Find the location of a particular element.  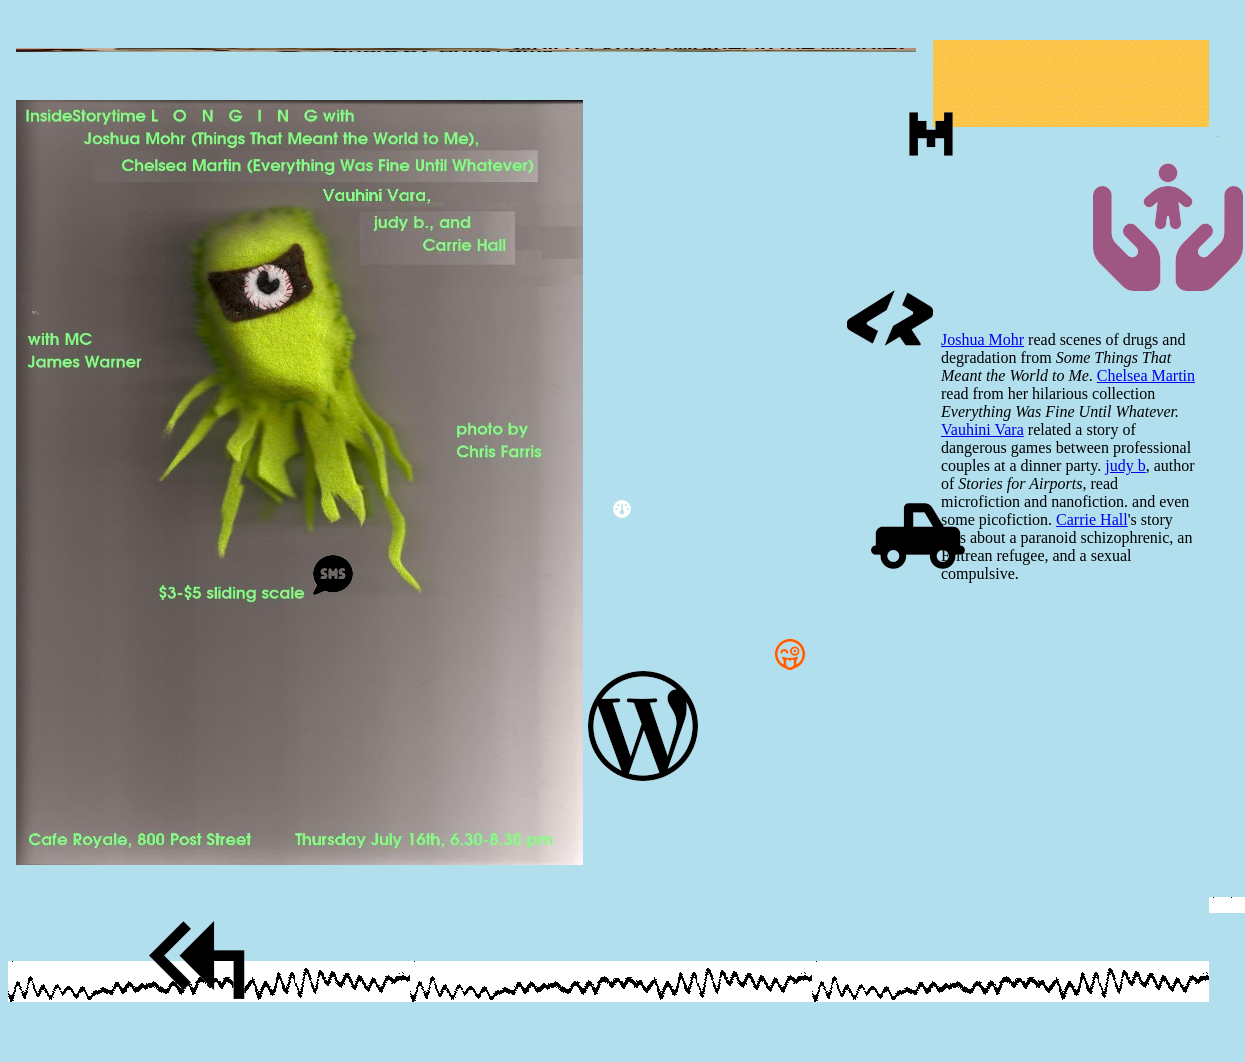

reply all to a message or email is located at coordinates (201, 961).